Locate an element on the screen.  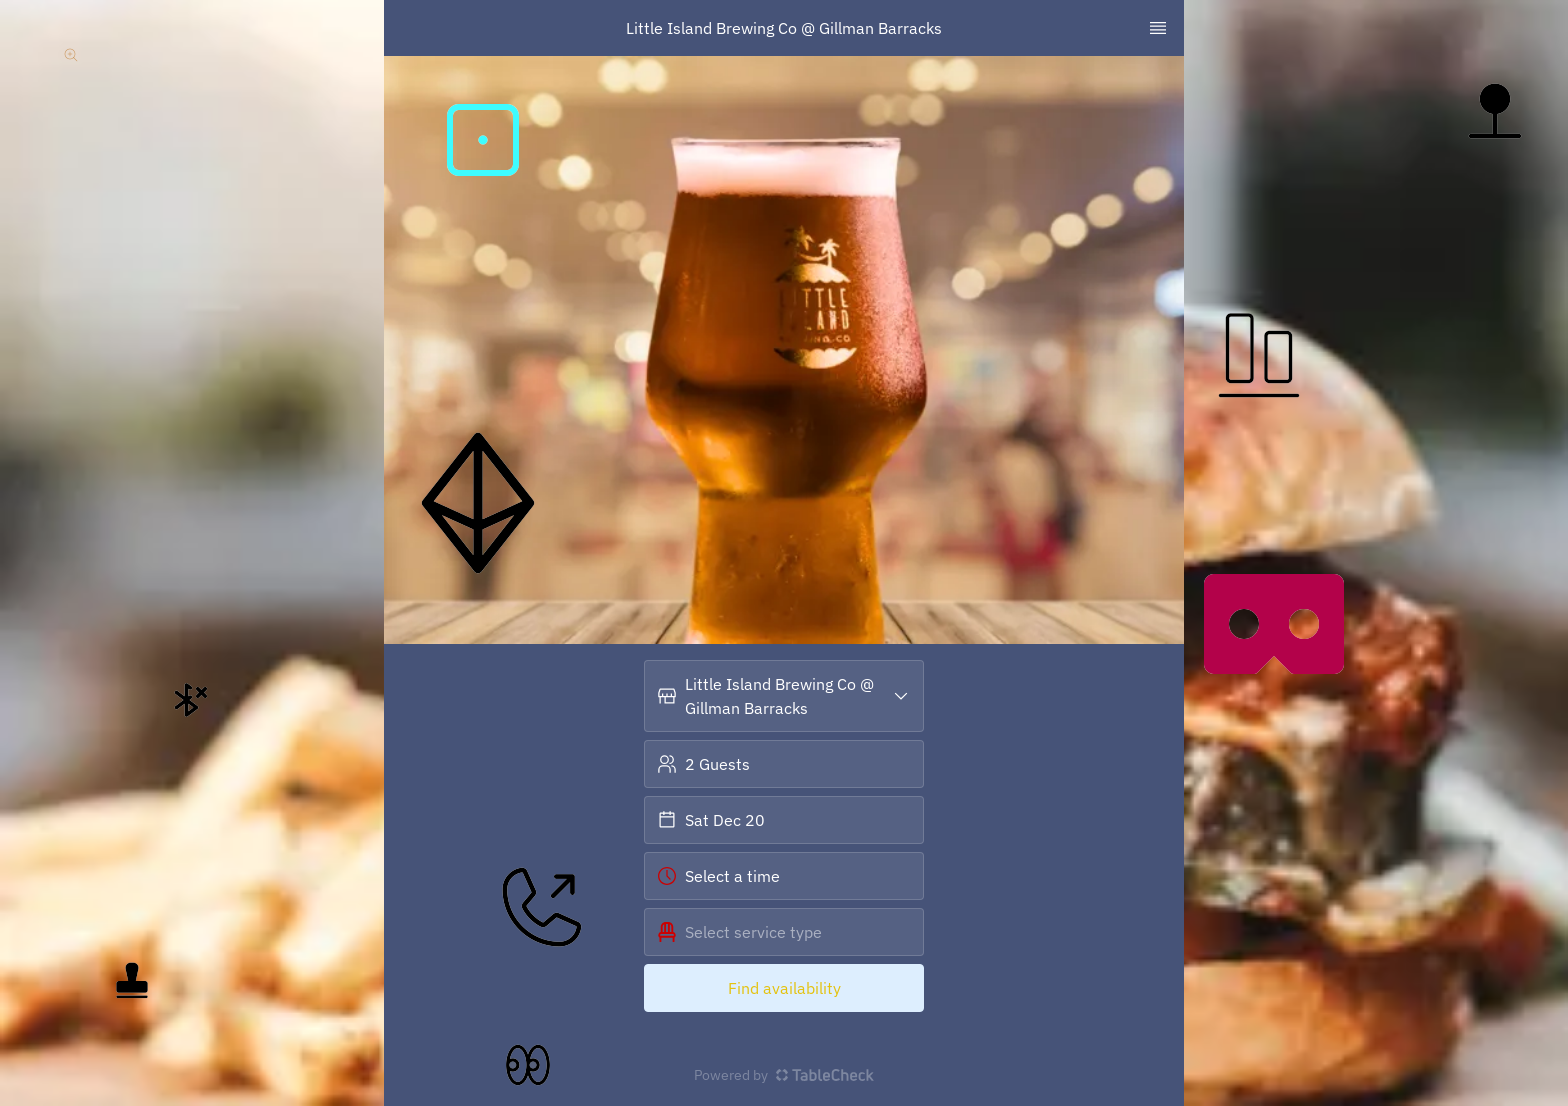
bluetooth connection disabled or unavailable is located at coordinates (189, 700).